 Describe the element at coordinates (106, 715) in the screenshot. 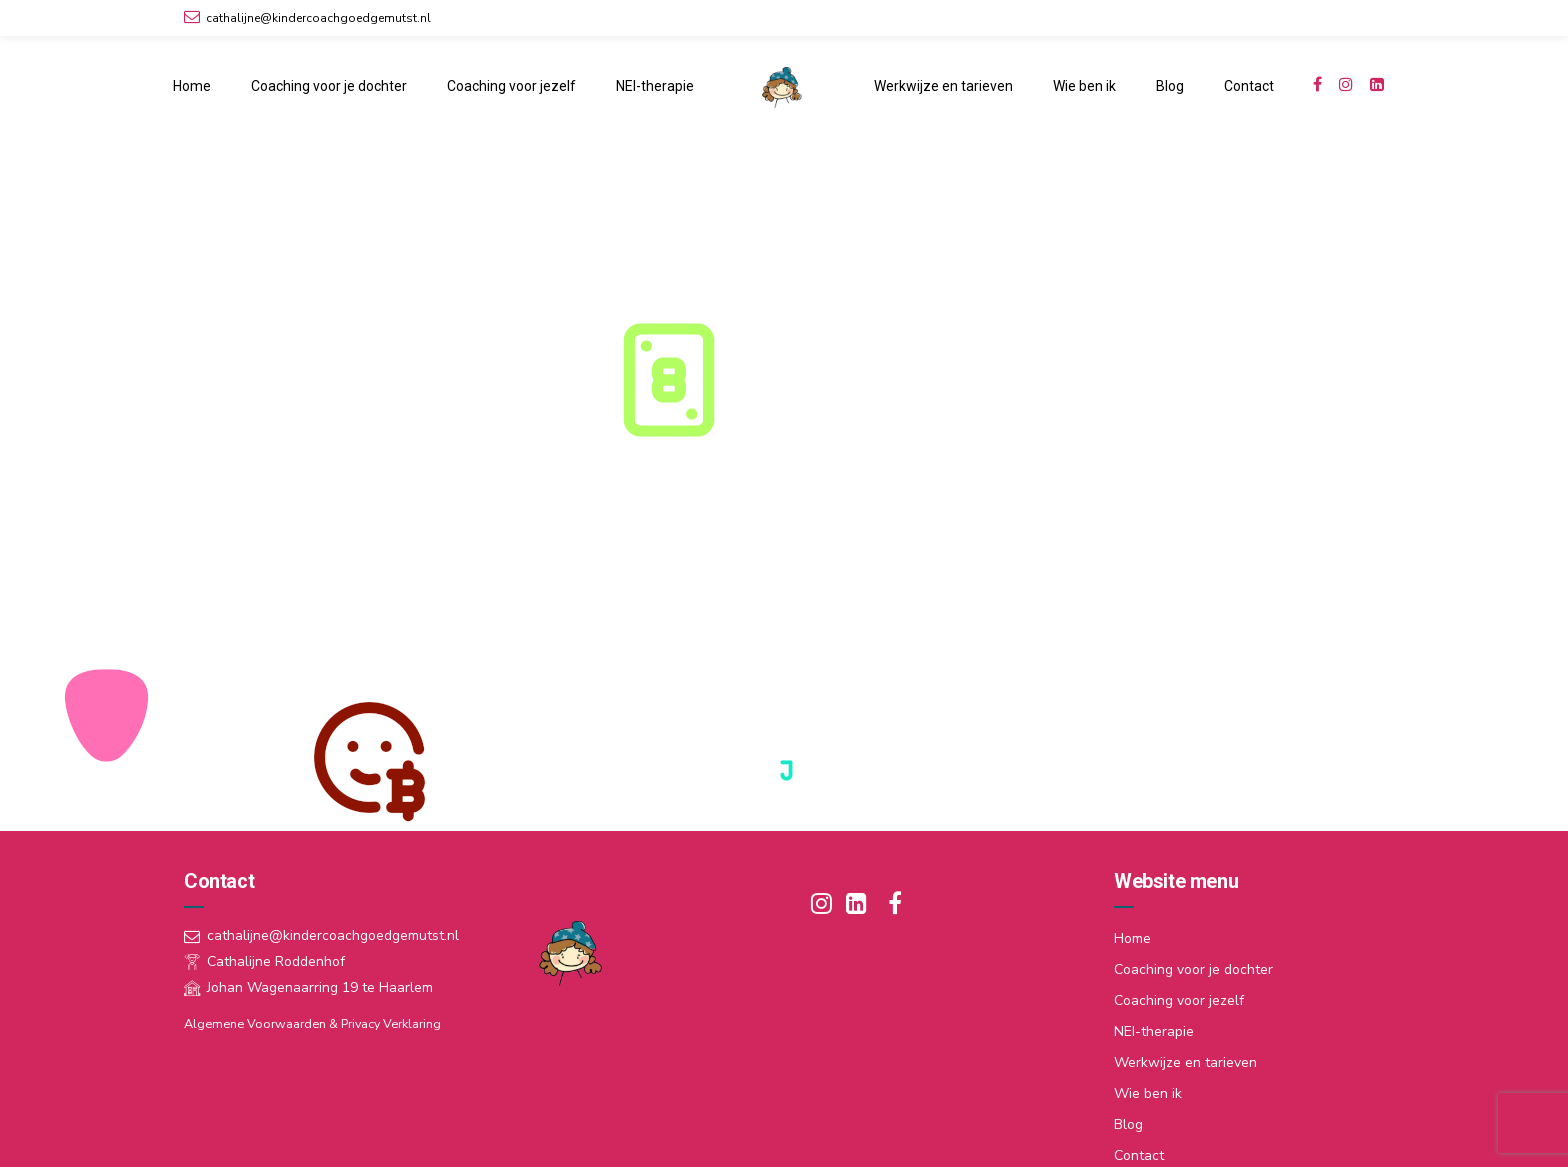

I see `access guitar or music tools` at that location.